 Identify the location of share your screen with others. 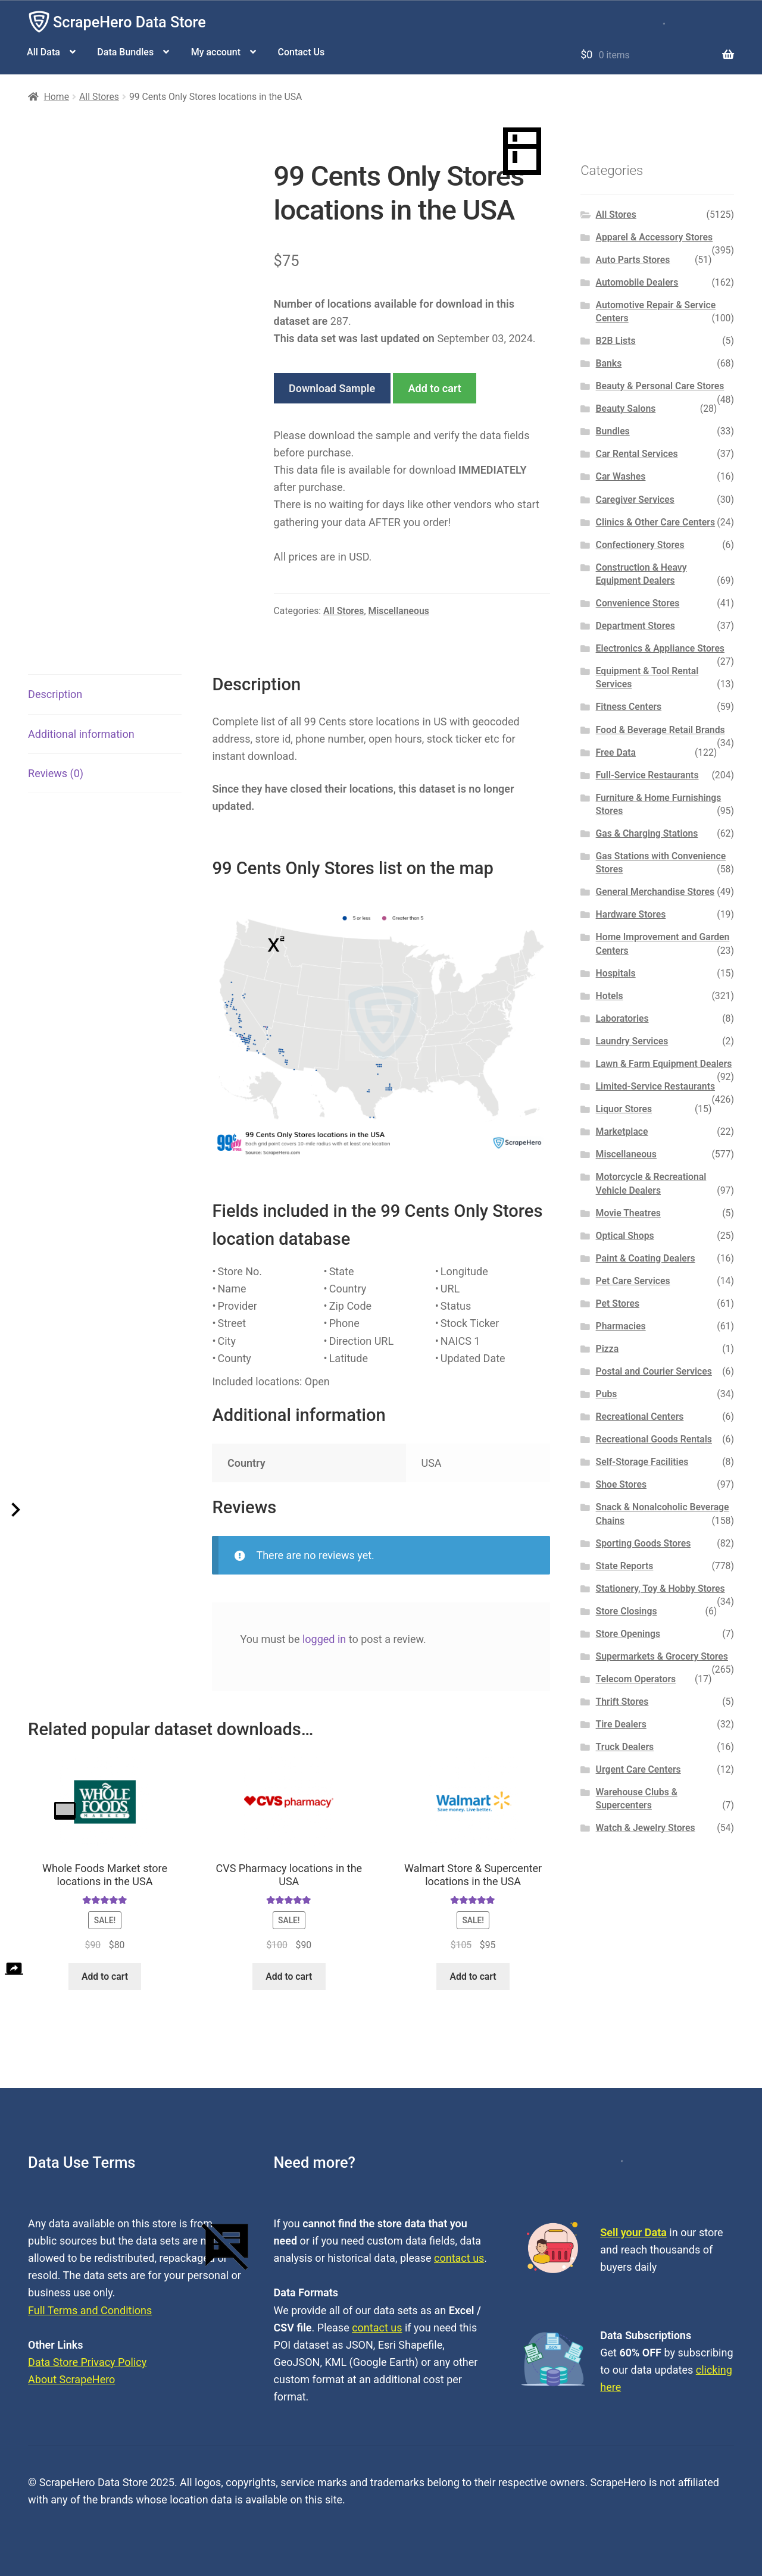
(14, 1968).